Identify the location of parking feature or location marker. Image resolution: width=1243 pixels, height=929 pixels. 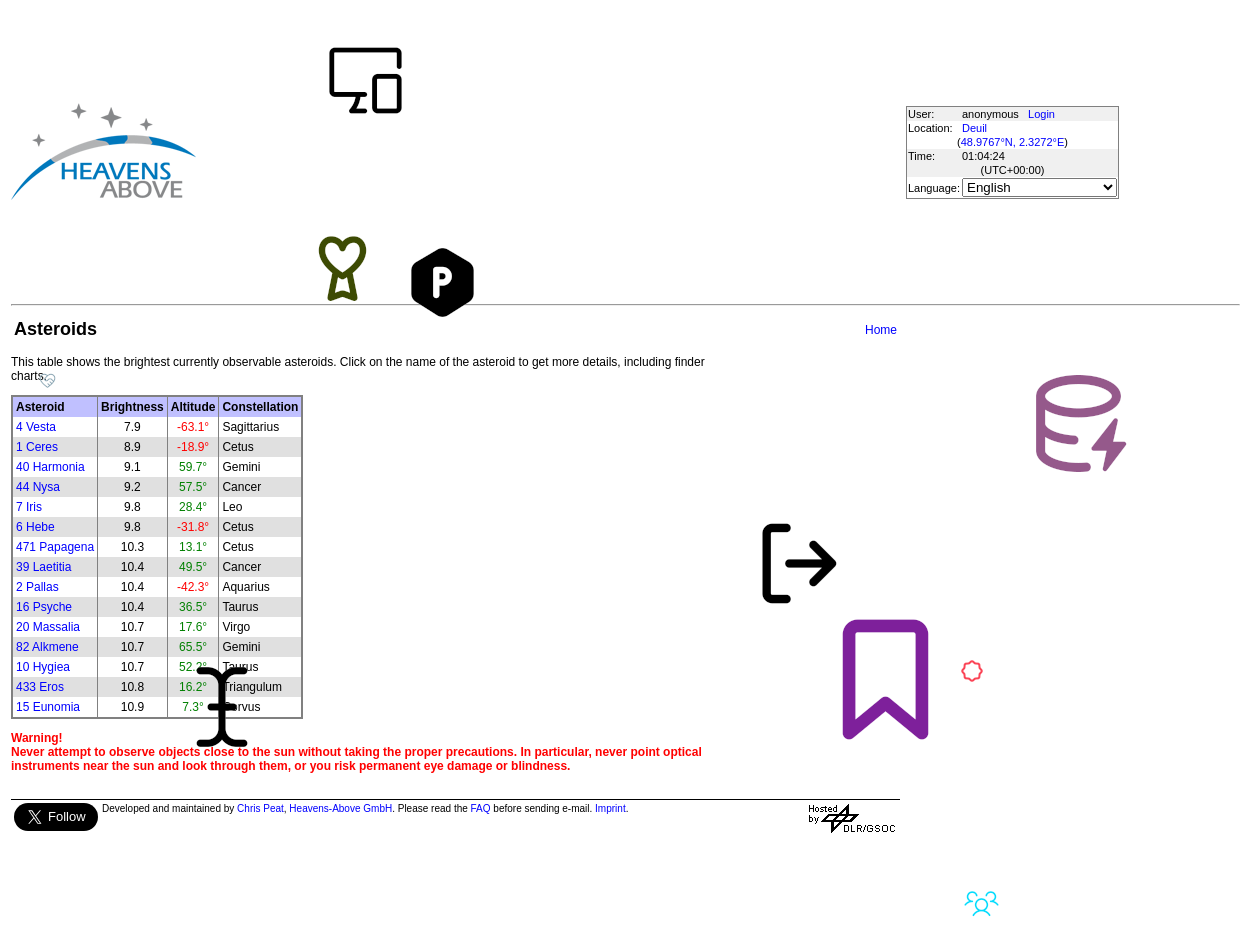
(442, 282).